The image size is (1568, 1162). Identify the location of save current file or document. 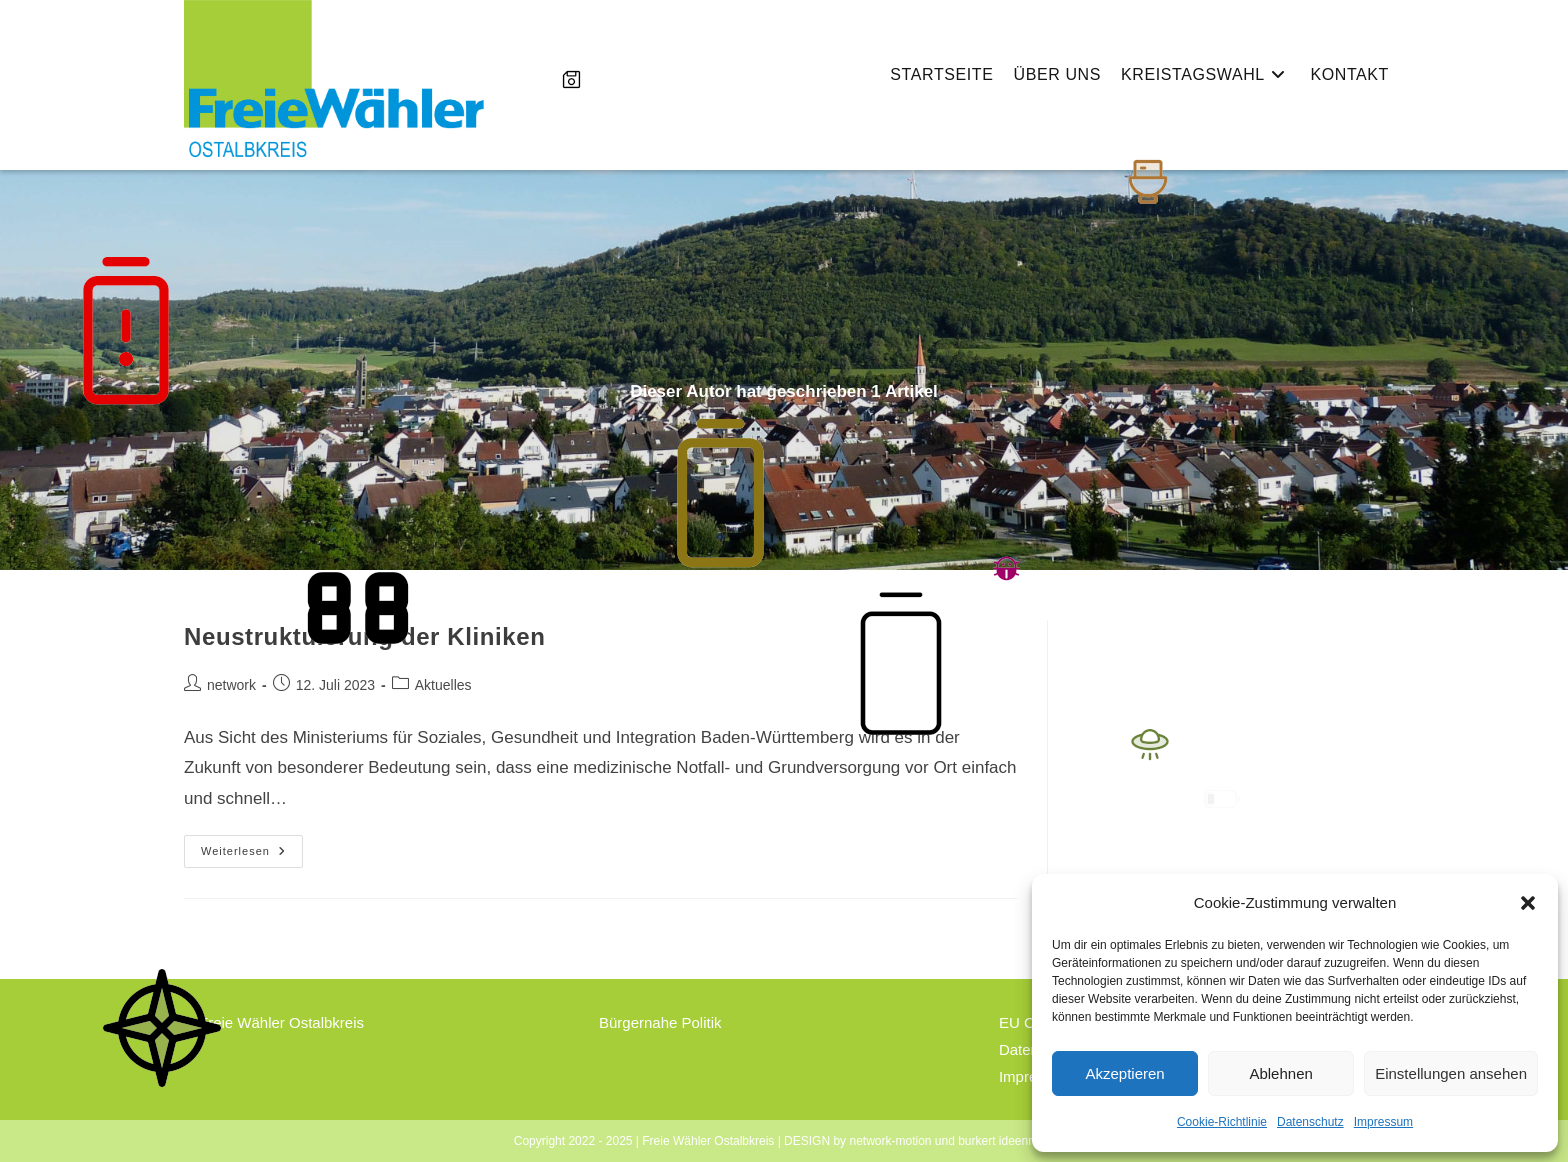
(571, 79).